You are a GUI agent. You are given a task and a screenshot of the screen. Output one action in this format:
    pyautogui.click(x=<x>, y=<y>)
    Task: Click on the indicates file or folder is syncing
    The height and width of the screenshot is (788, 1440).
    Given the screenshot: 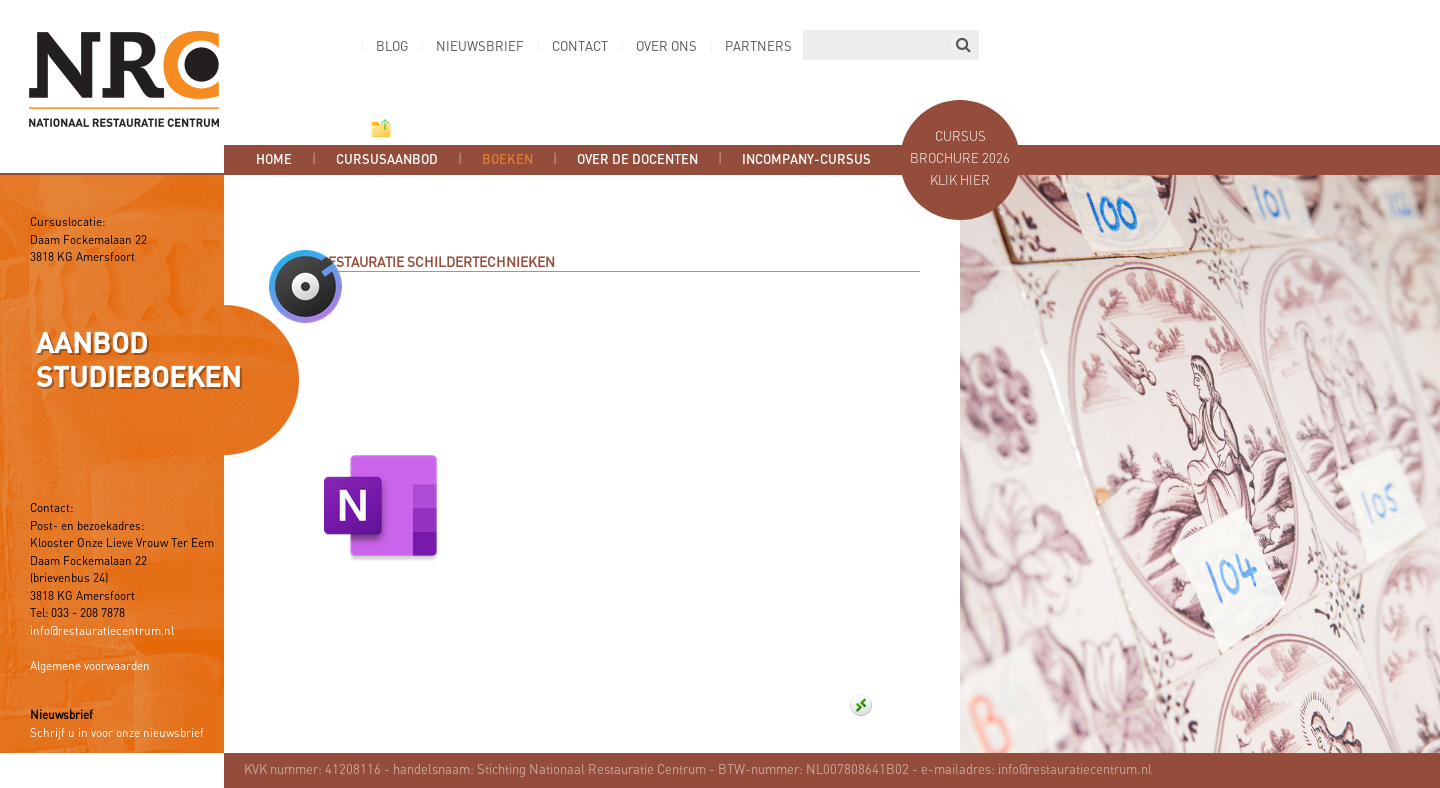 What is the action you would take?
    pyautogui.click(x=861, y=705)
    